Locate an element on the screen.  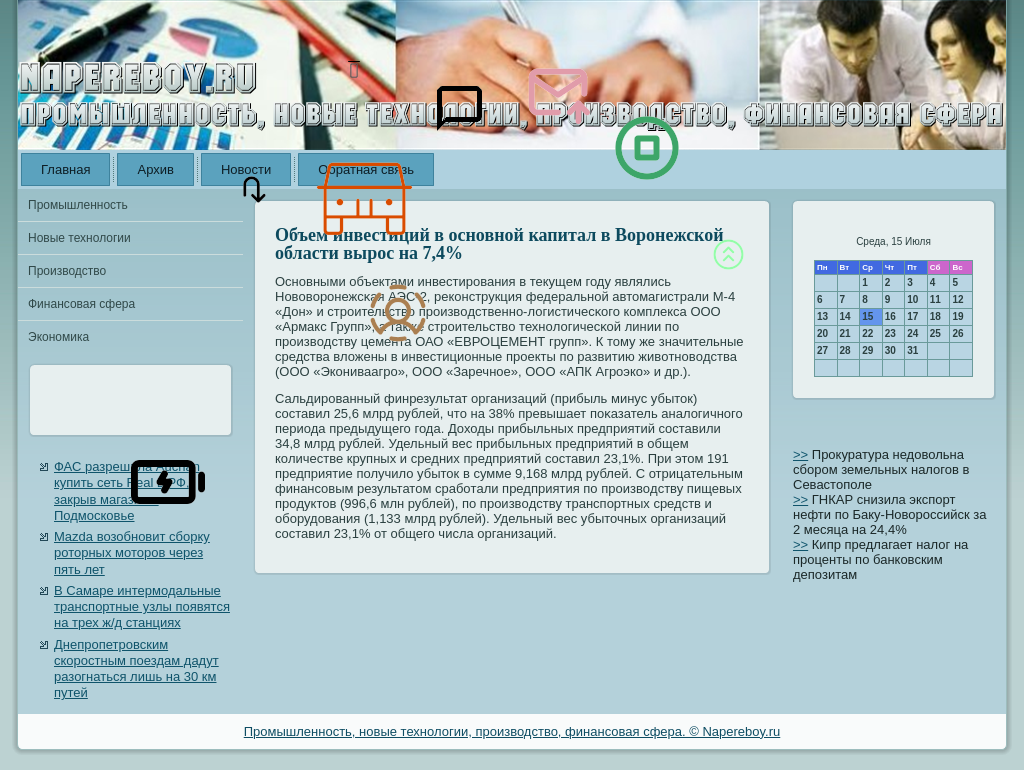
scroll to top of page is located at coordinates (728, 254).